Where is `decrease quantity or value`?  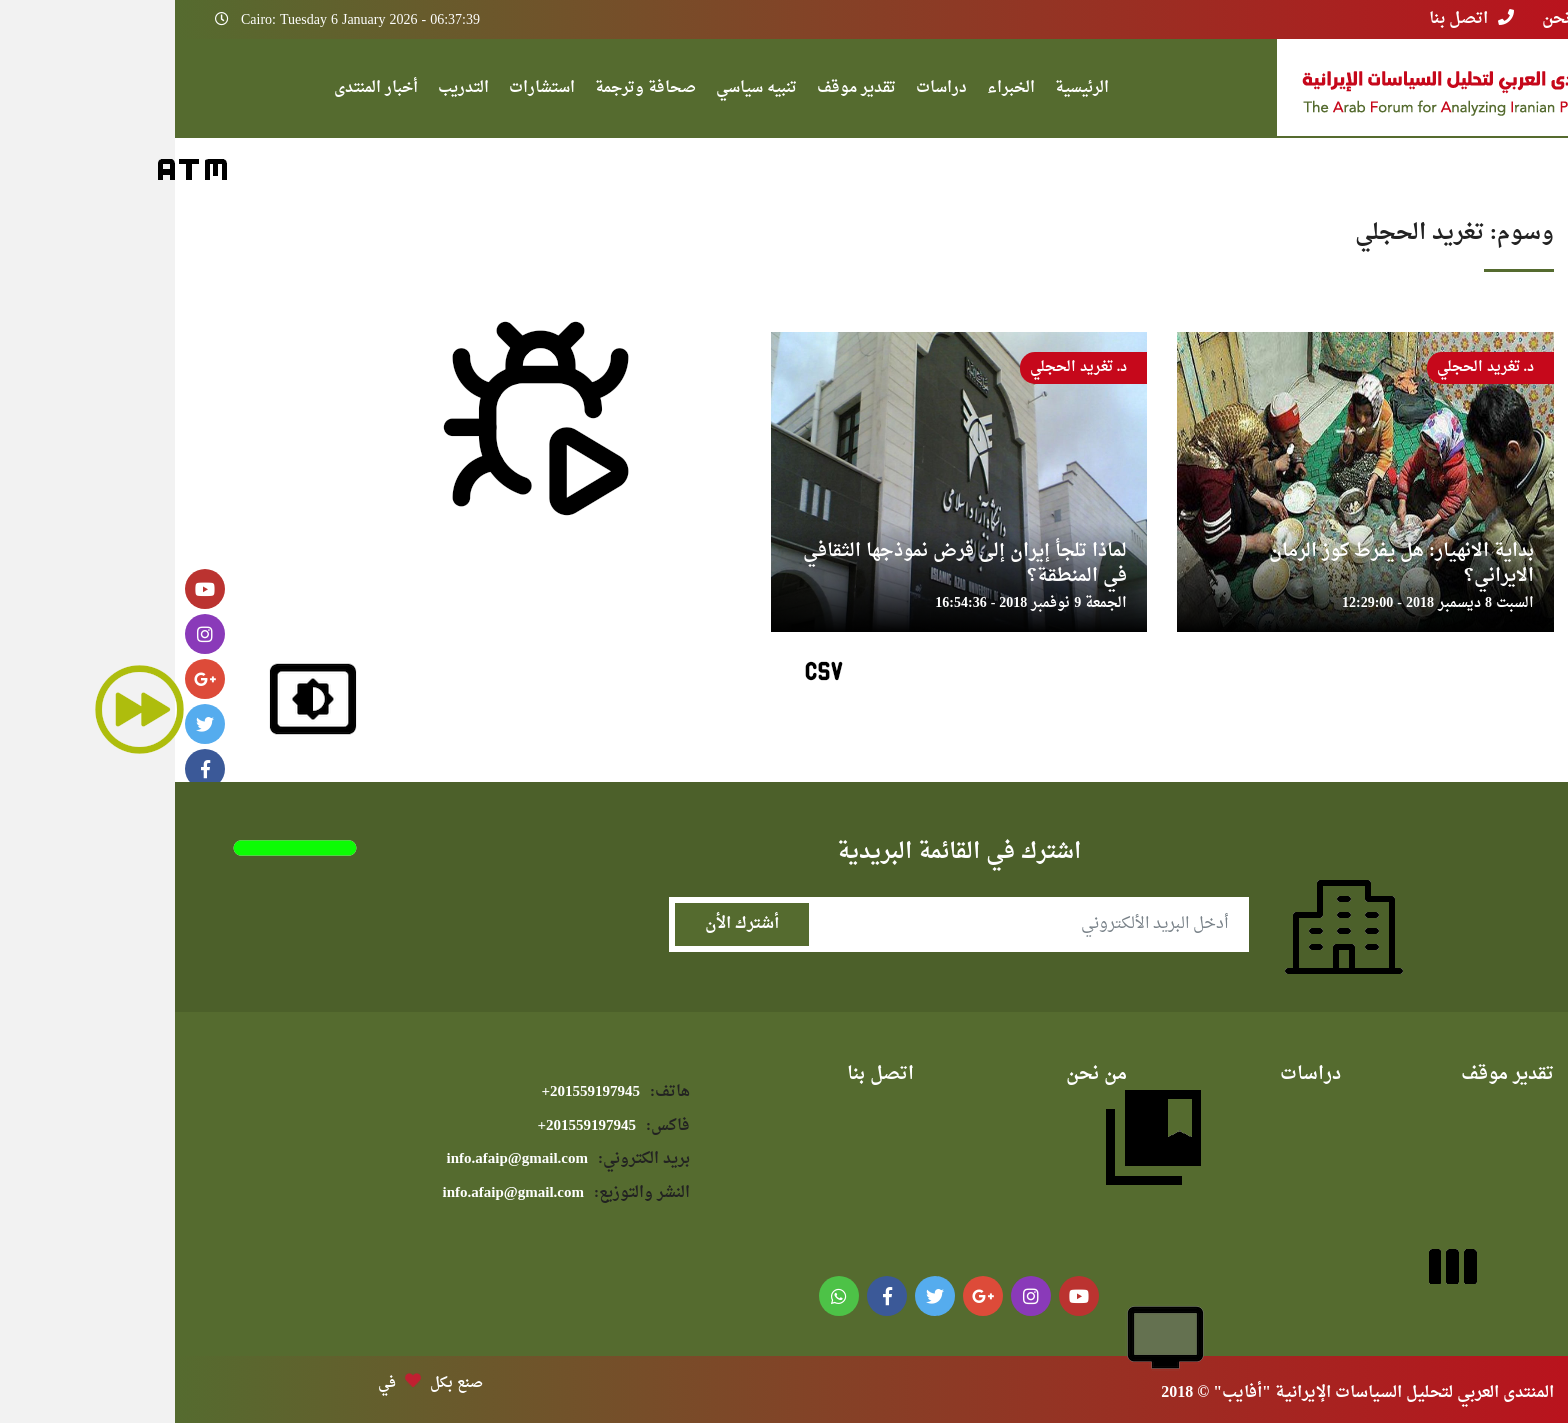
decrease quantity or value is located at coordinates (295, 848).